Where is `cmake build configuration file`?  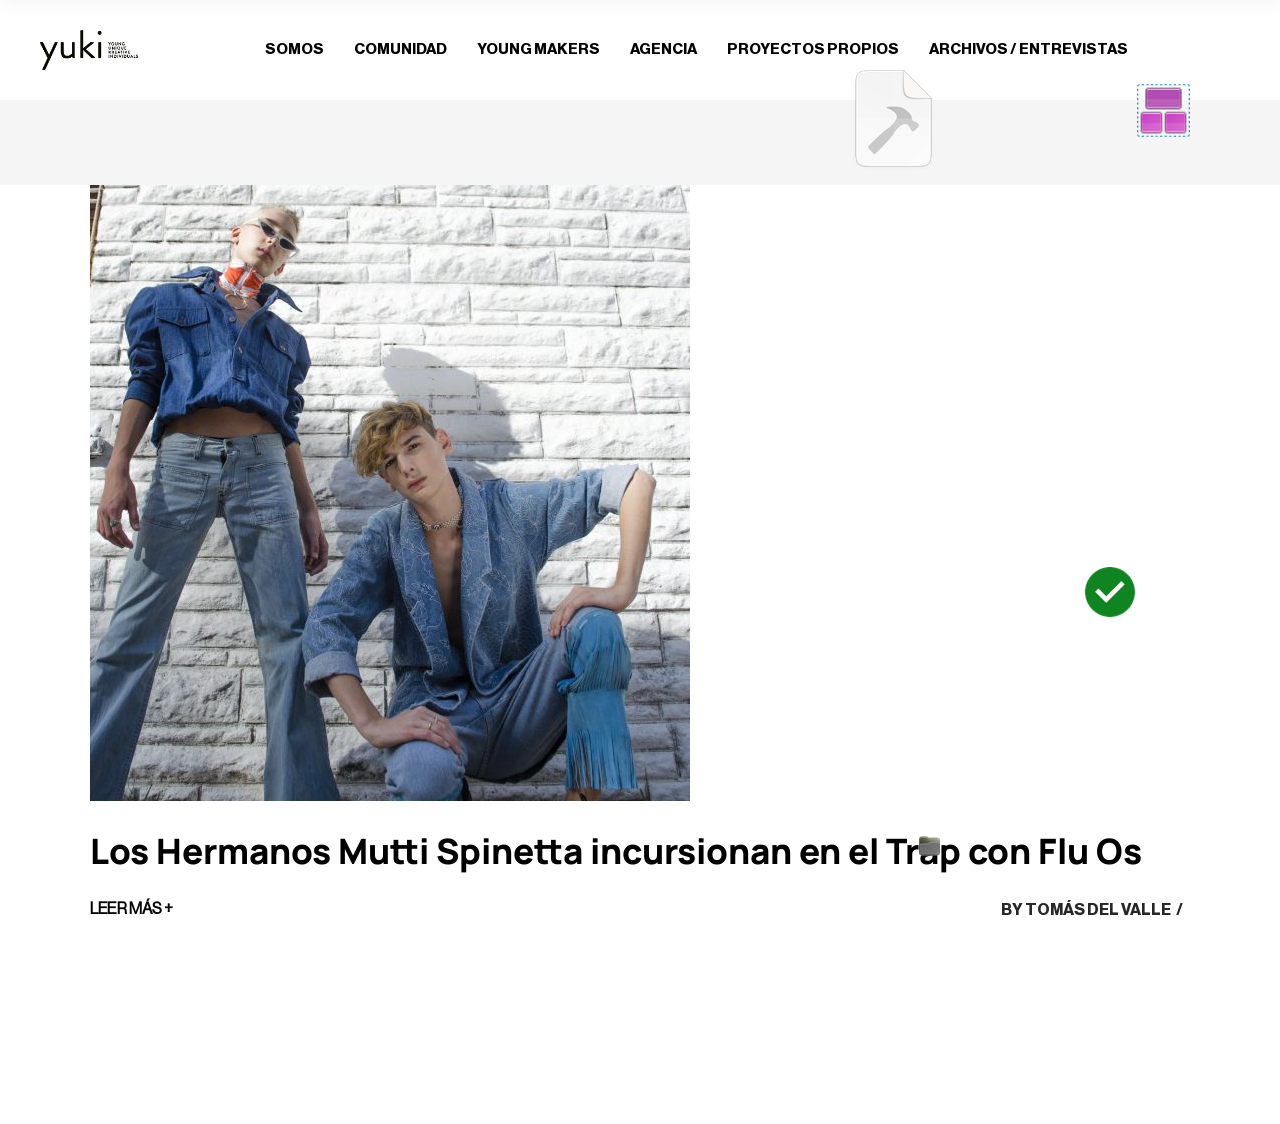
cmake build configuration file is located at coordinates (893, 118).